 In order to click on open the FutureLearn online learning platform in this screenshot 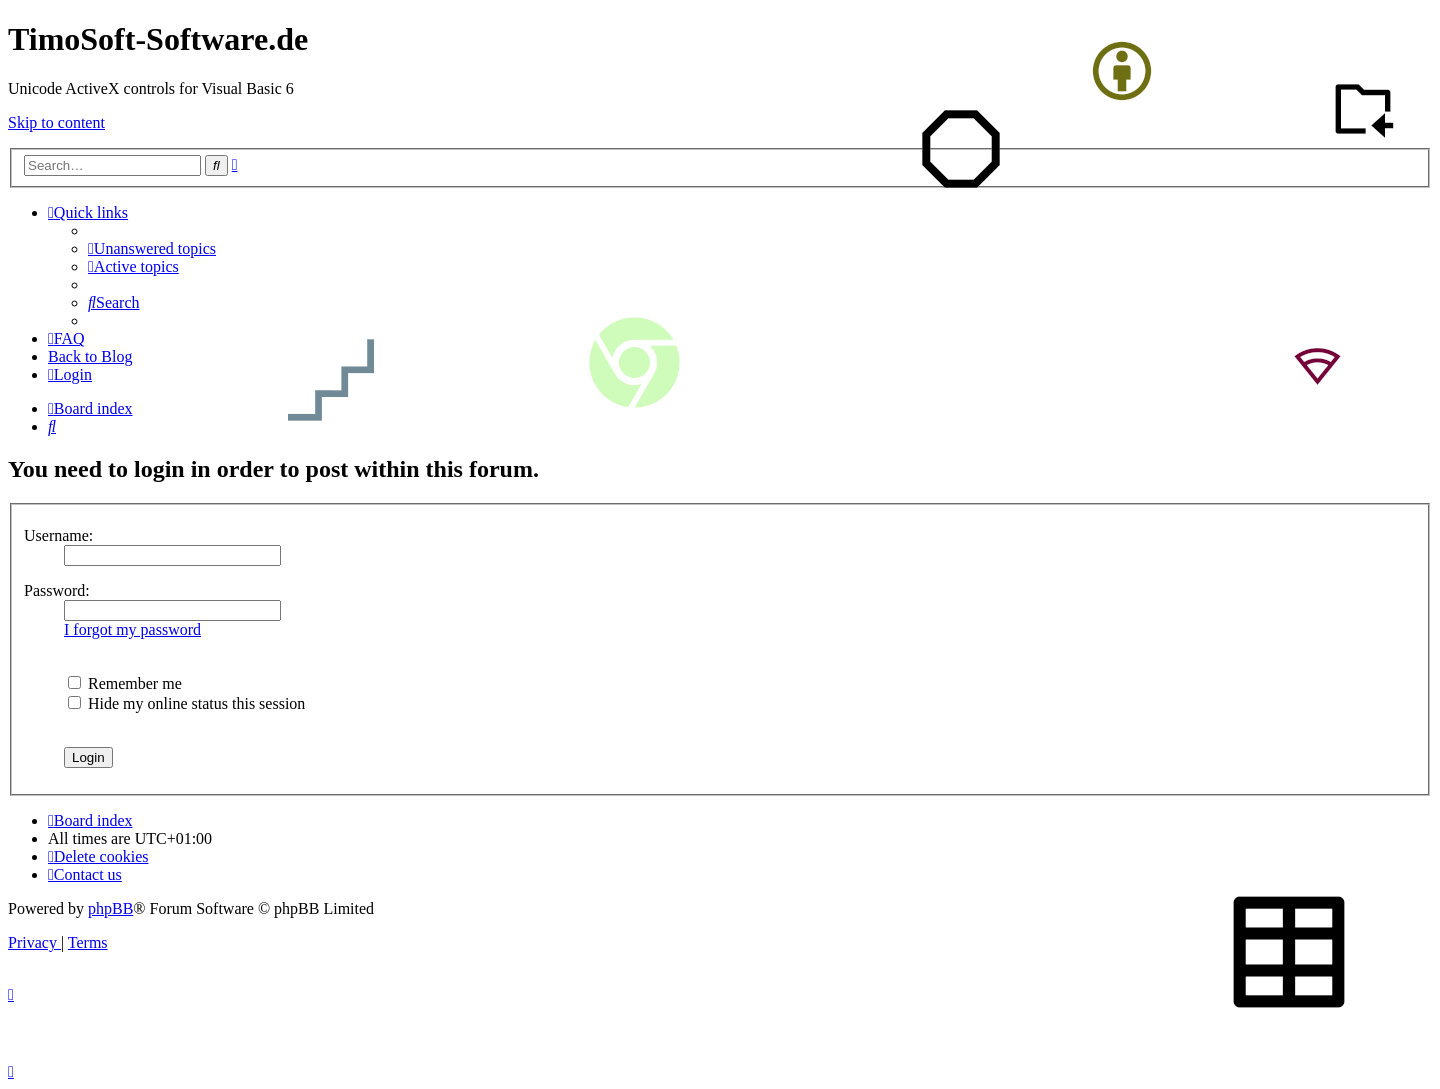, I will do `click(331, 380)`.